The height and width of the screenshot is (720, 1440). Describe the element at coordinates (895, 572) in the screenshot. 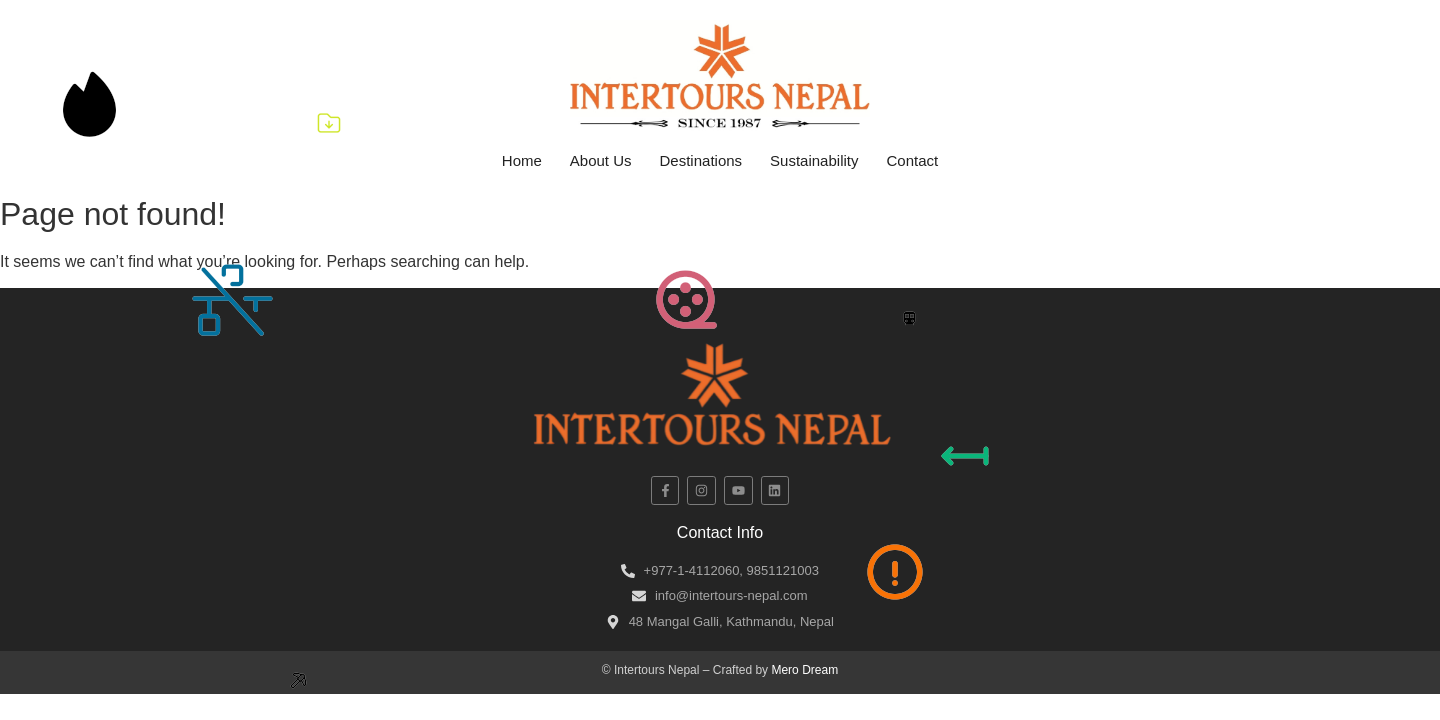

I see `indicates a warning or alert requiring attention` at that location.